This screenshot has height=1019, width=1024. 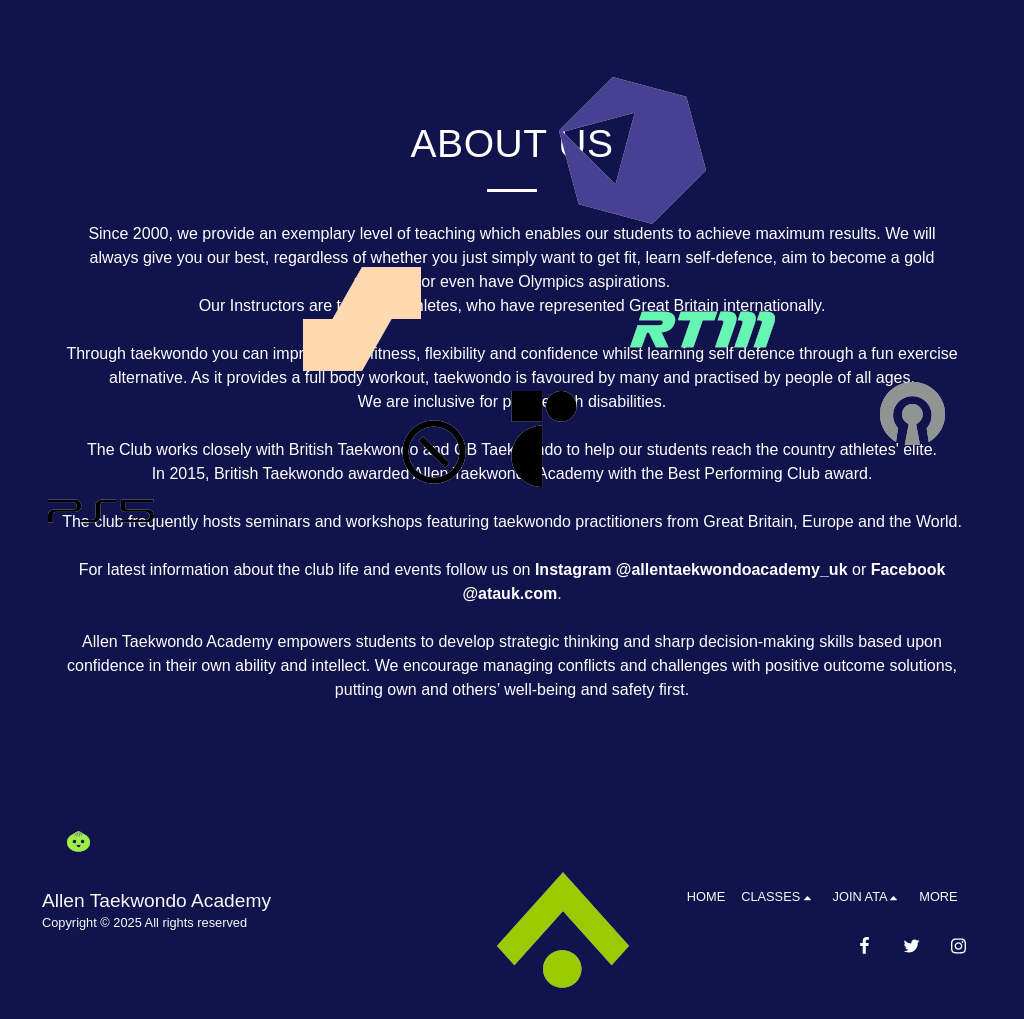 I want to click on radix ui library logo, so click(x=544, y=439).